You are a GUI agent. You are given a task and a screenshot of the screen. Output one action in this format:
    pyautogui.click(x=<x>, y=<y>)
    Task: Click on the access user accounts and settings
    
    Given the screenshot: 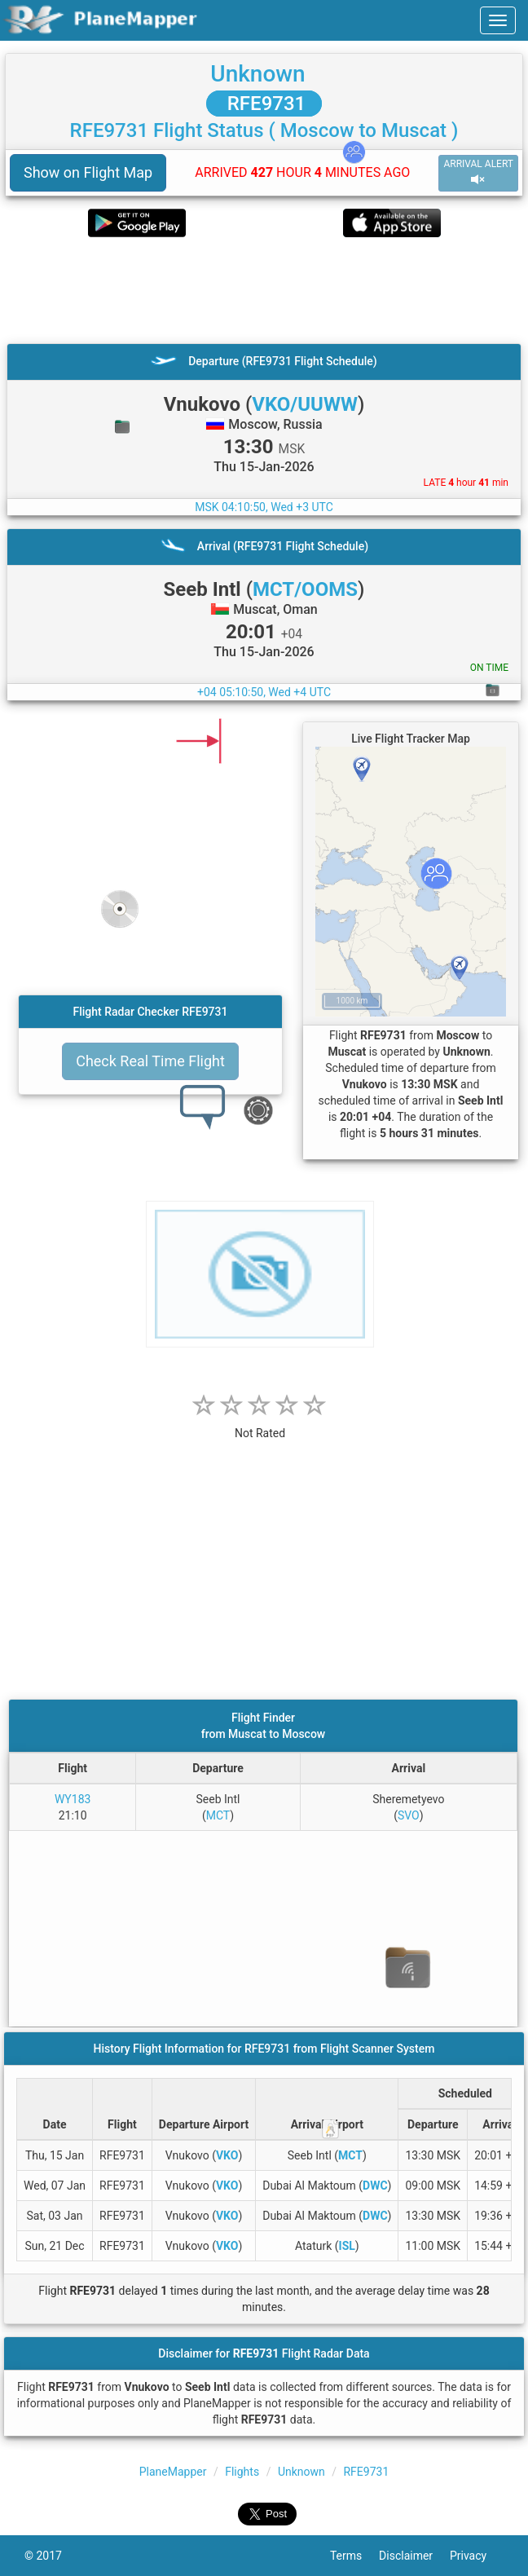 What is the action you would take?
    pyautogui.click(x=436, y=873)
    